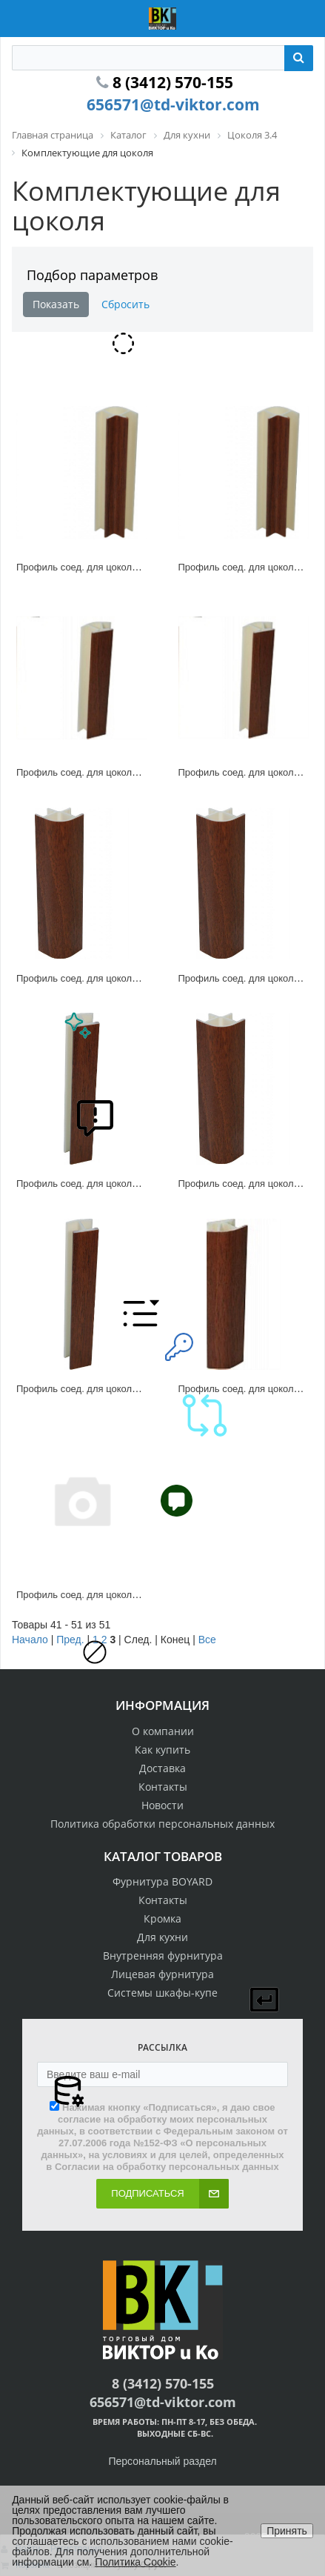 The width and height of the screenshot is (325, 2576). I want to click on indicates AI-generated or enhanced content, so click(78, 1025).